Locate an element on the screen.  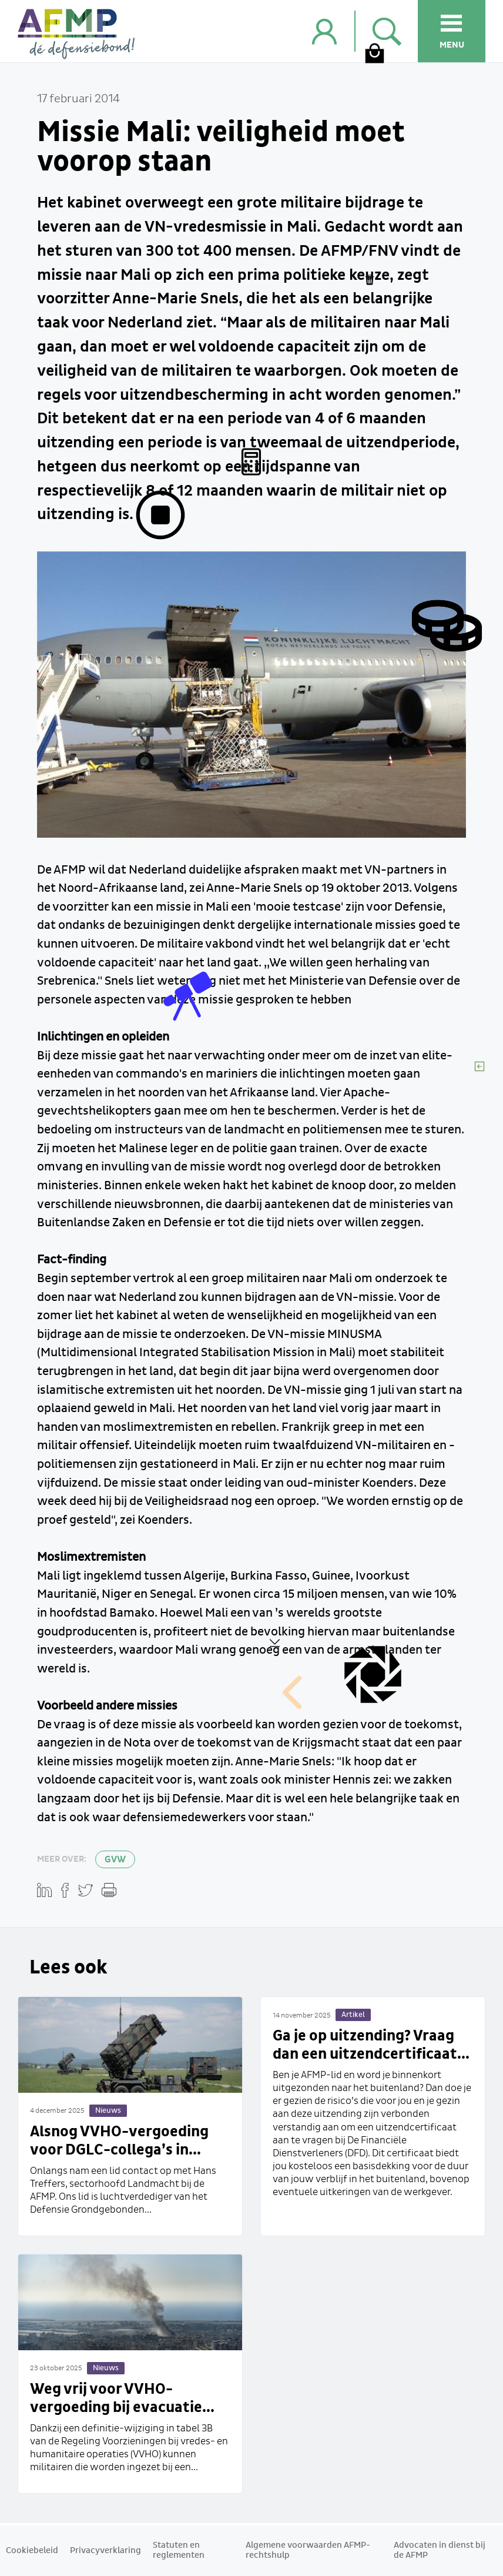
open the calculator app is located at coordinates (251, 461).